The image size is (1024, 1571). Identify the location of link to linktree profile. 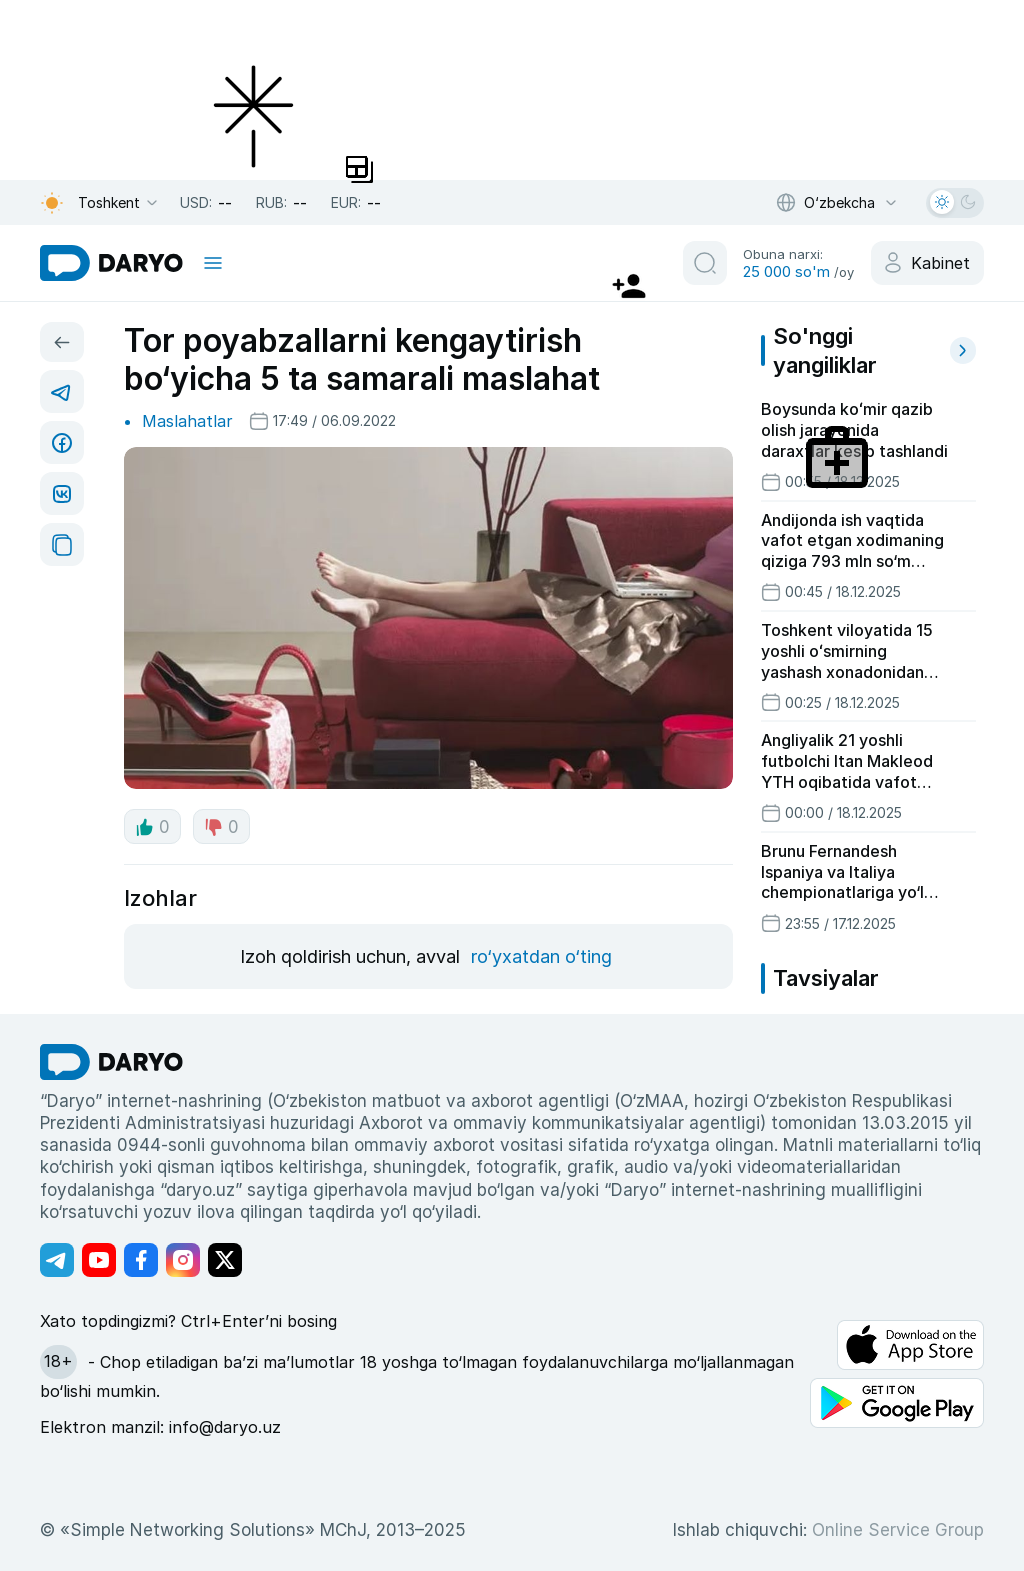
(253, 116).